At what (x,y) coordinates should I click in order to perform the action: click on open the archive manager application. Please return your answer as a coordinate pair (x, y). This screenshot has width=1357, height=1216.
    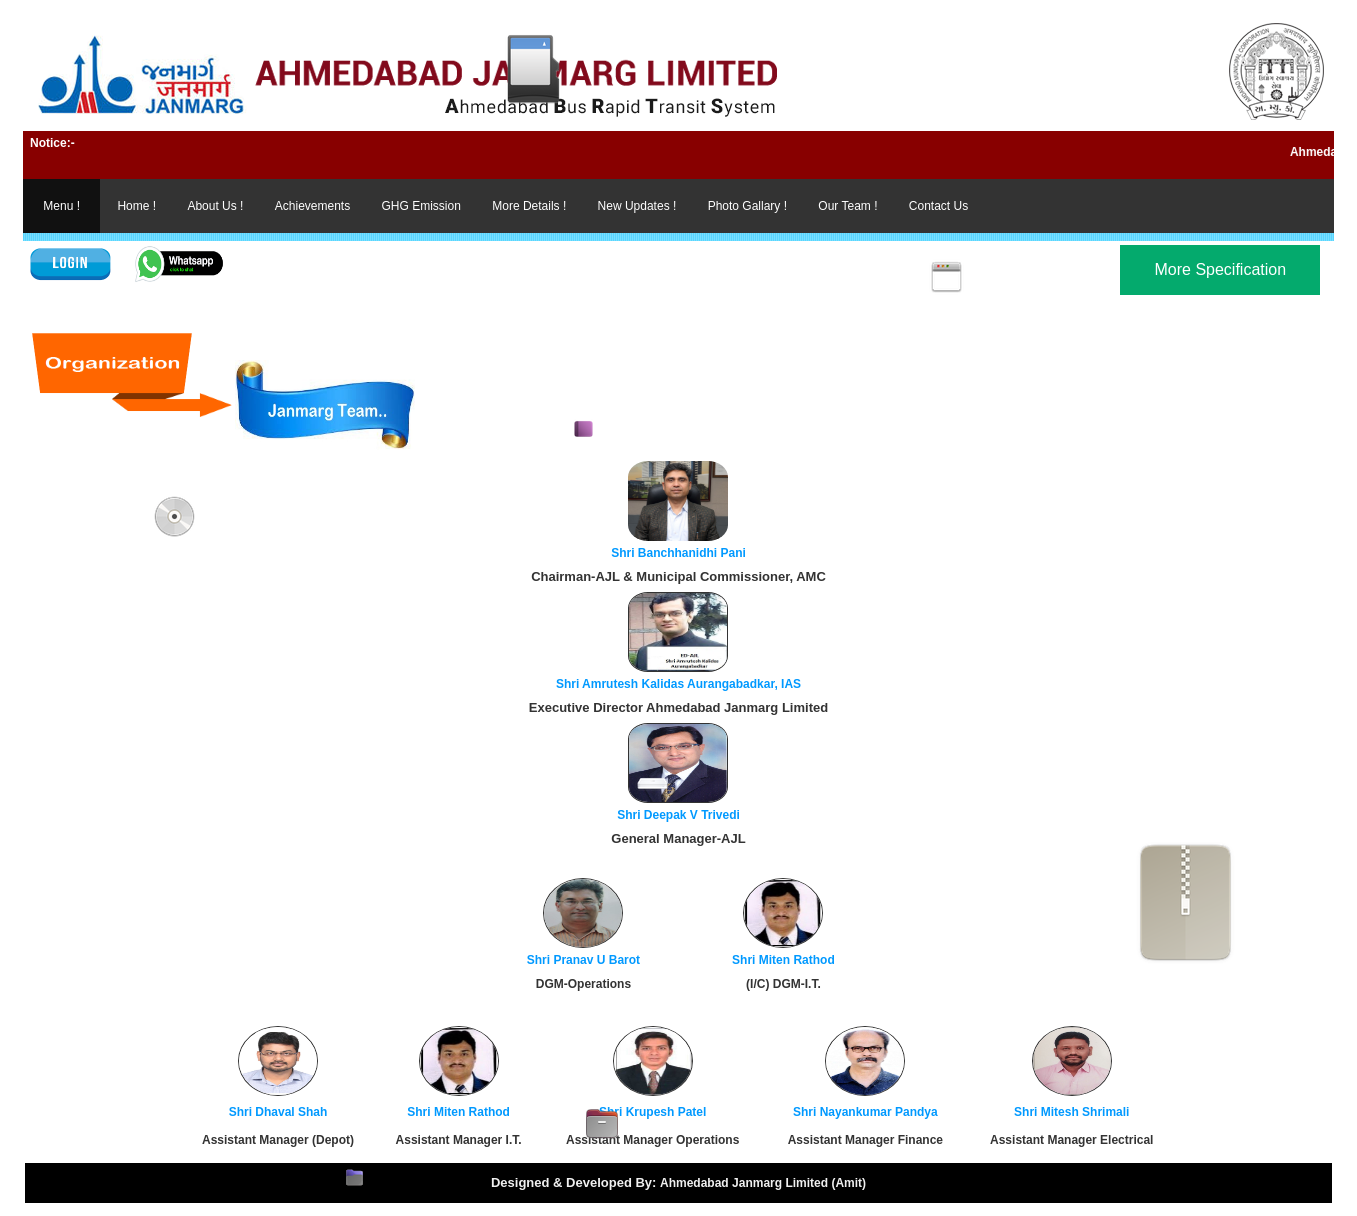
    Looking at the image, I should click on (1185, 902).